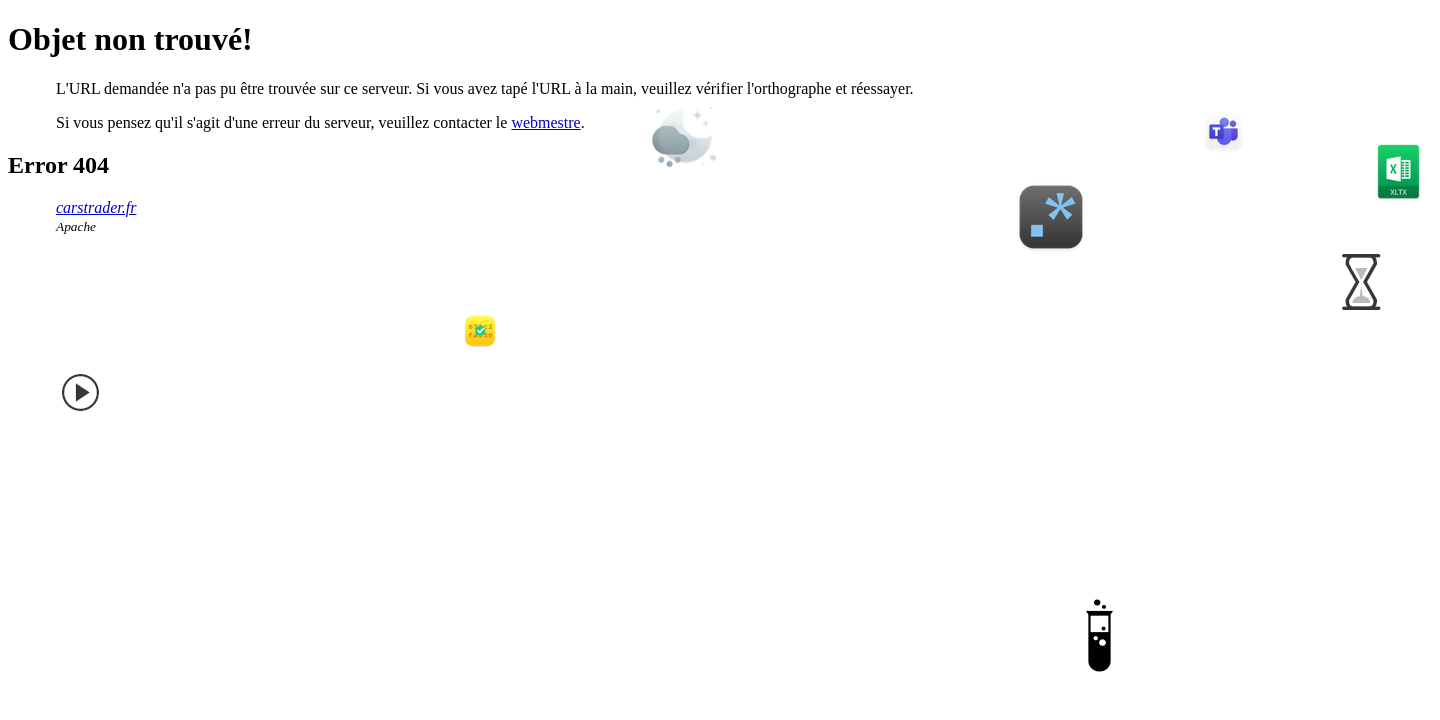 The height and width of the screenshot is (720, 1440). I want to click on open regexr app for testing regular expressions, so click(1051, 217).